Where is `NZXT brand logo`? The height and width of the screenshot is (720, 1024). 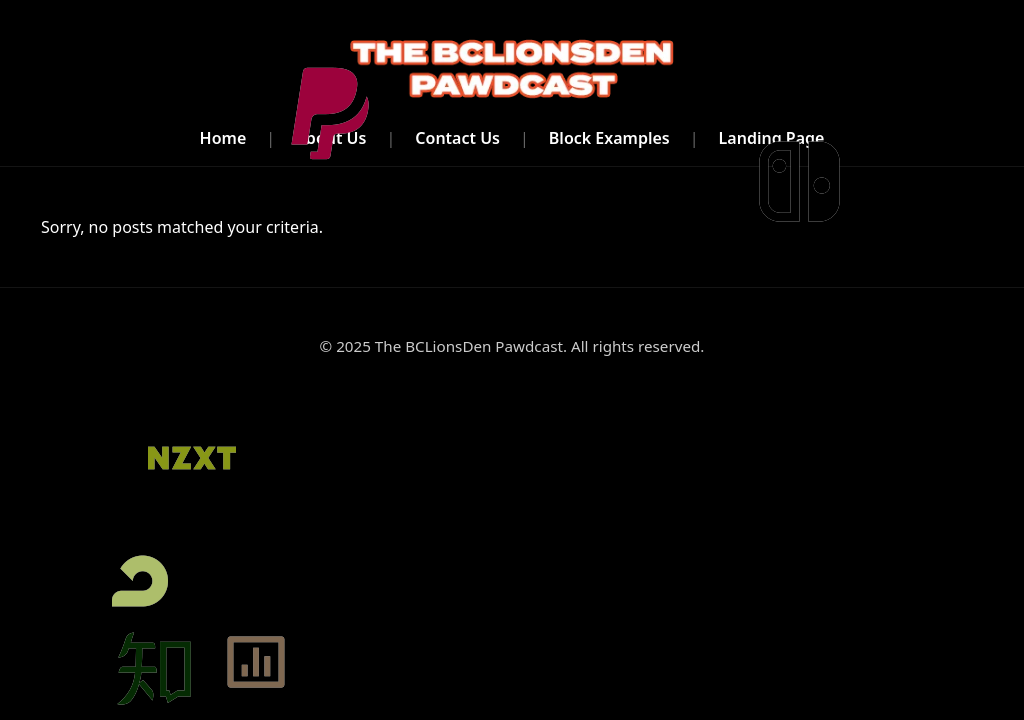 NZXT brand logo is located at coordinates (192, 458).